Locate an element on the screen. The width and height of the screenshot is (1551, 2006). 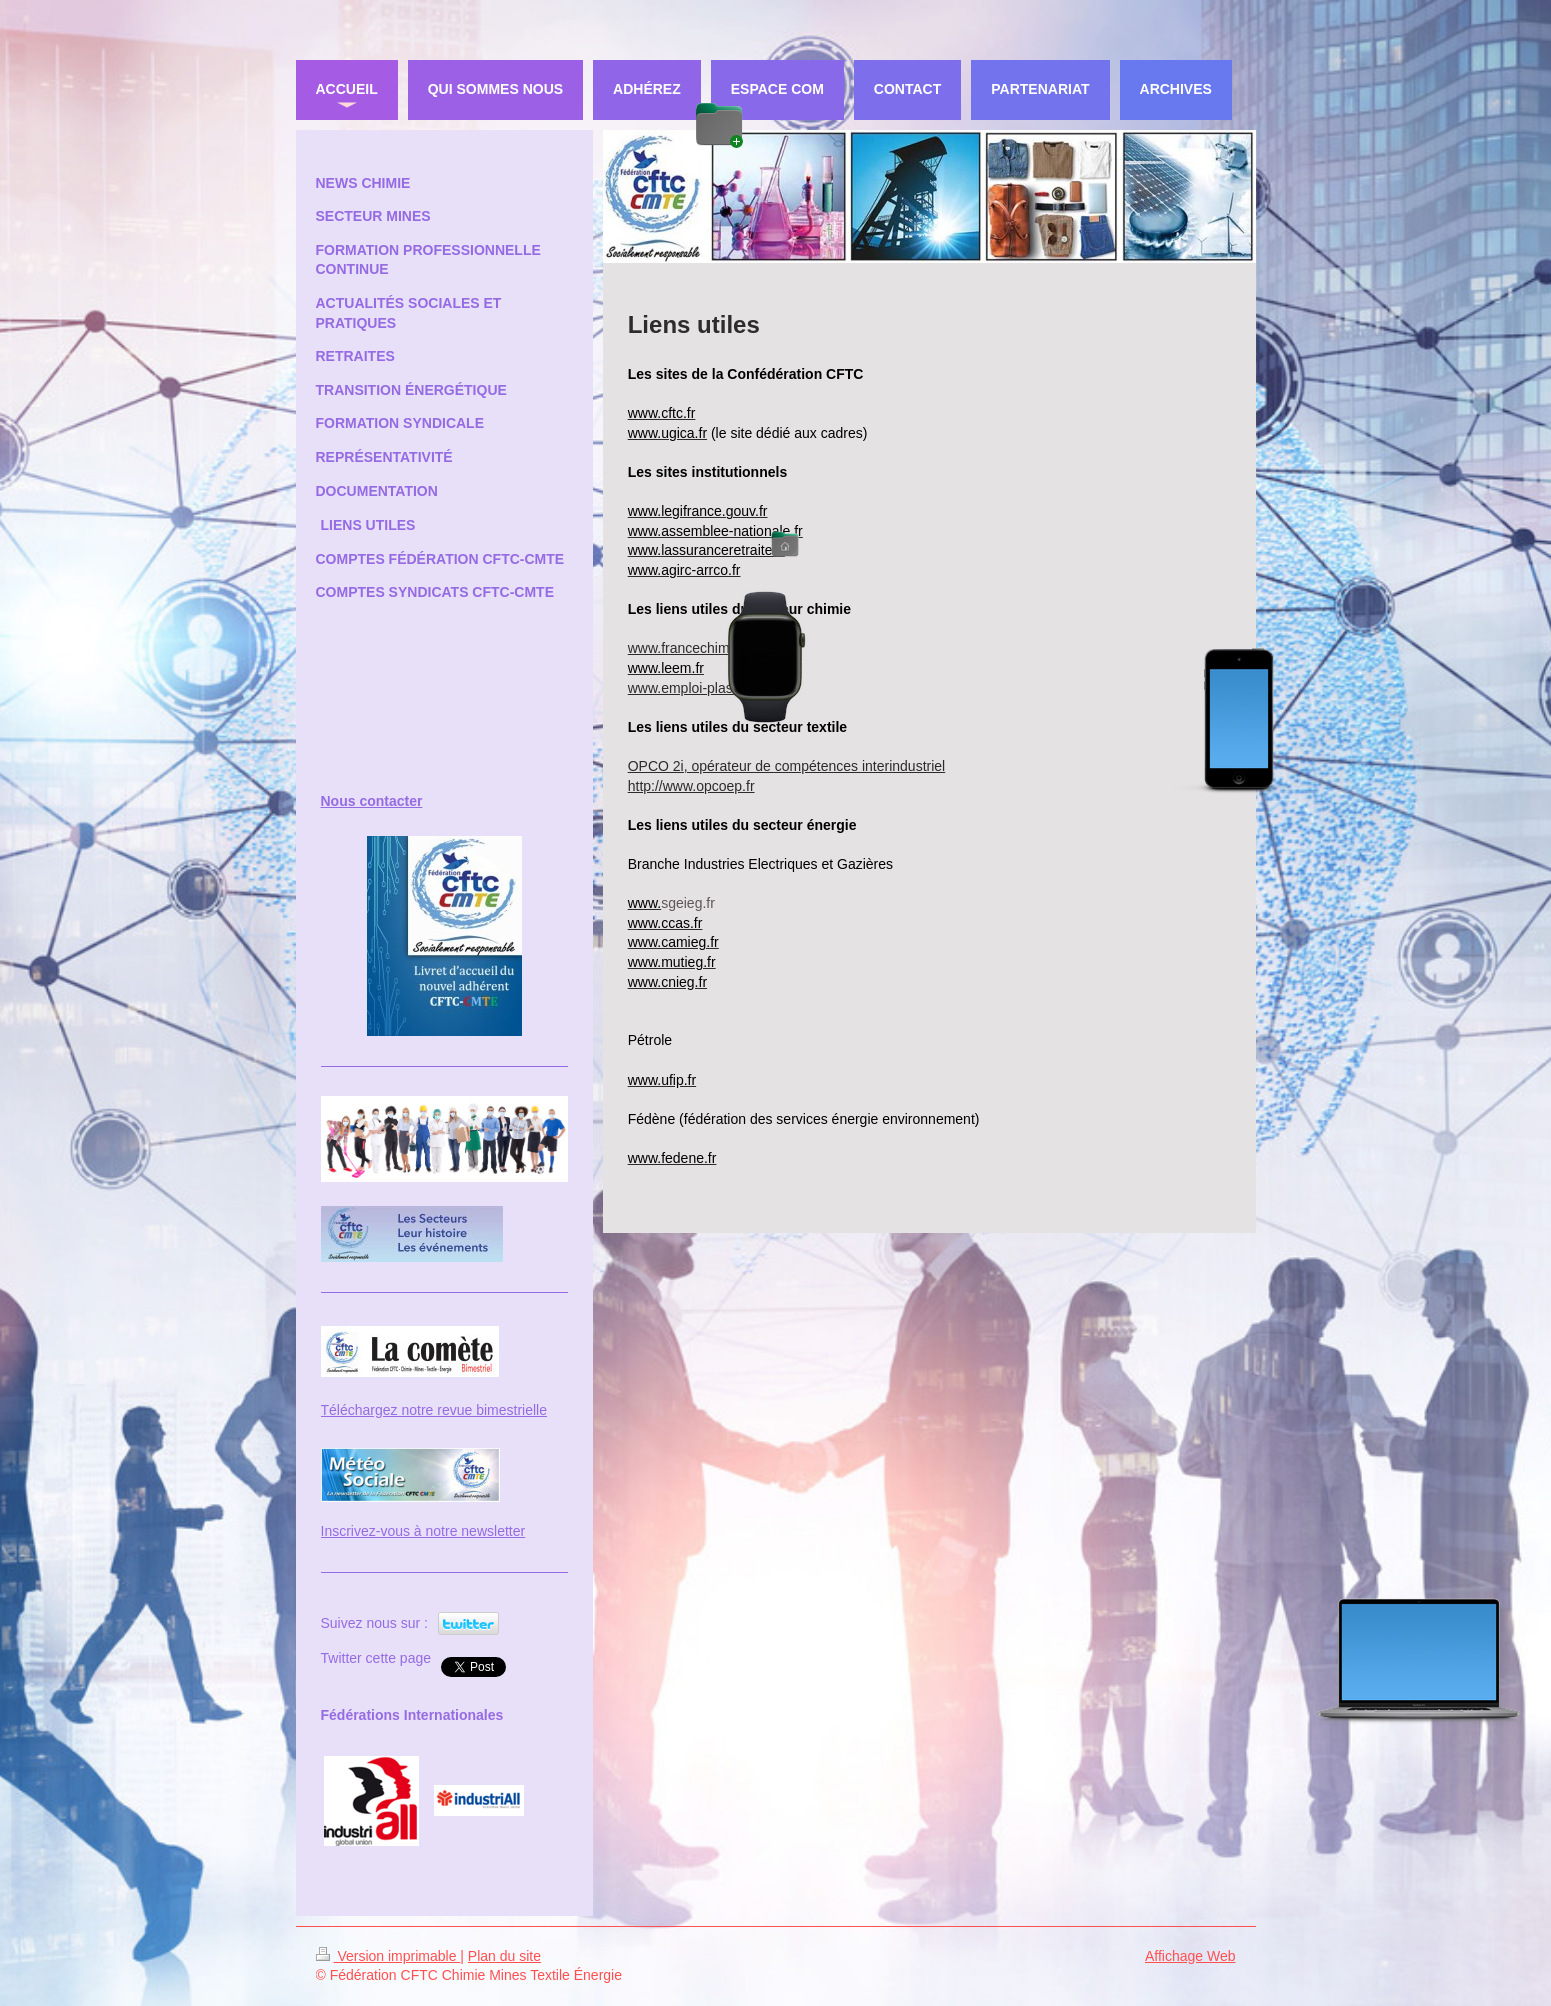
create a new folder is located at coordinates (719, 124).